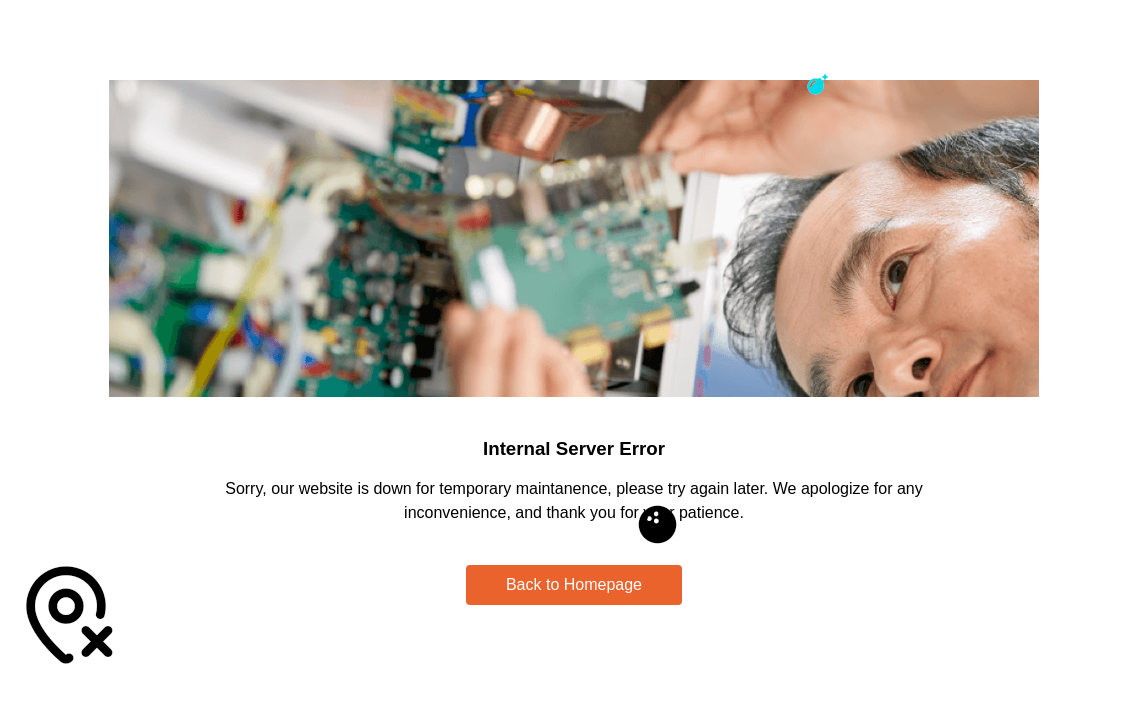 The image size is (1148, 720). I want to click on remove a saved location, so click(66, 615).